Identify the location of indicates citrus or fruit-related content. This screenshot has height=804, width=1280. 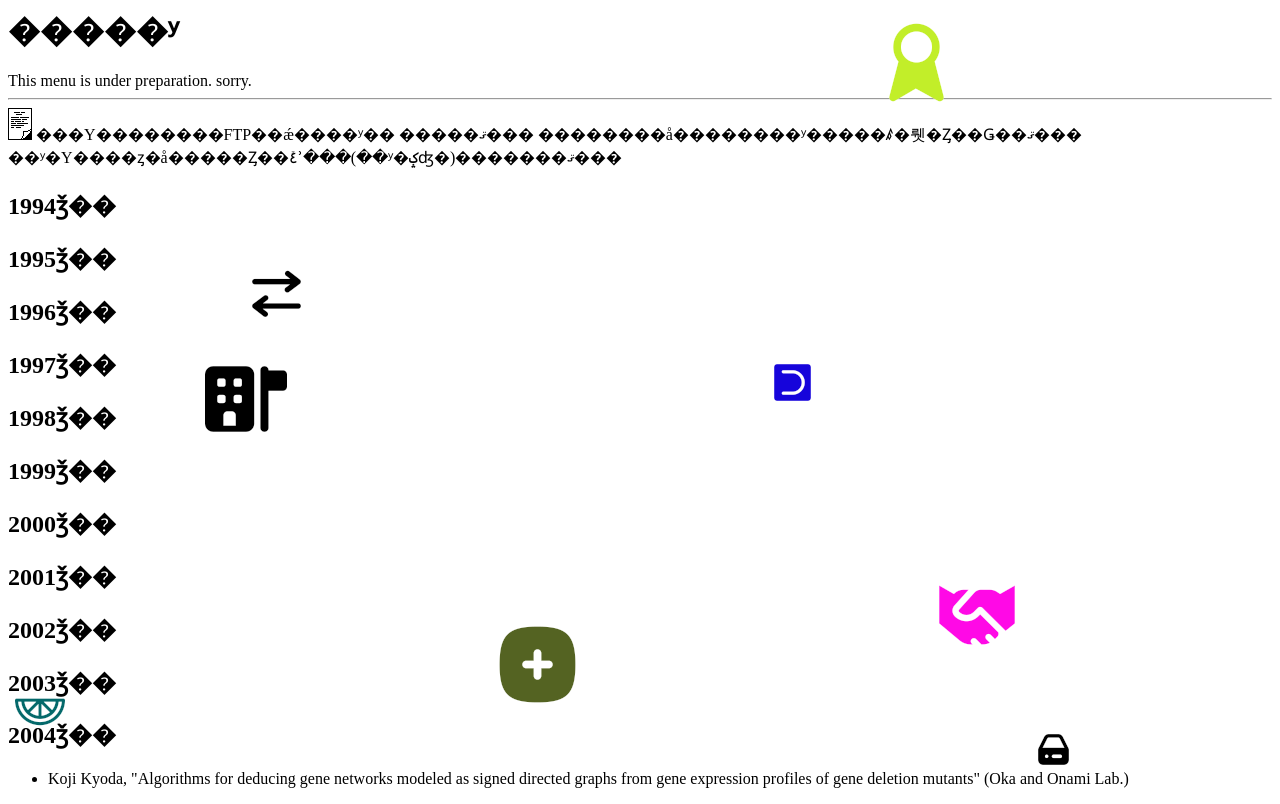
(40, 708).